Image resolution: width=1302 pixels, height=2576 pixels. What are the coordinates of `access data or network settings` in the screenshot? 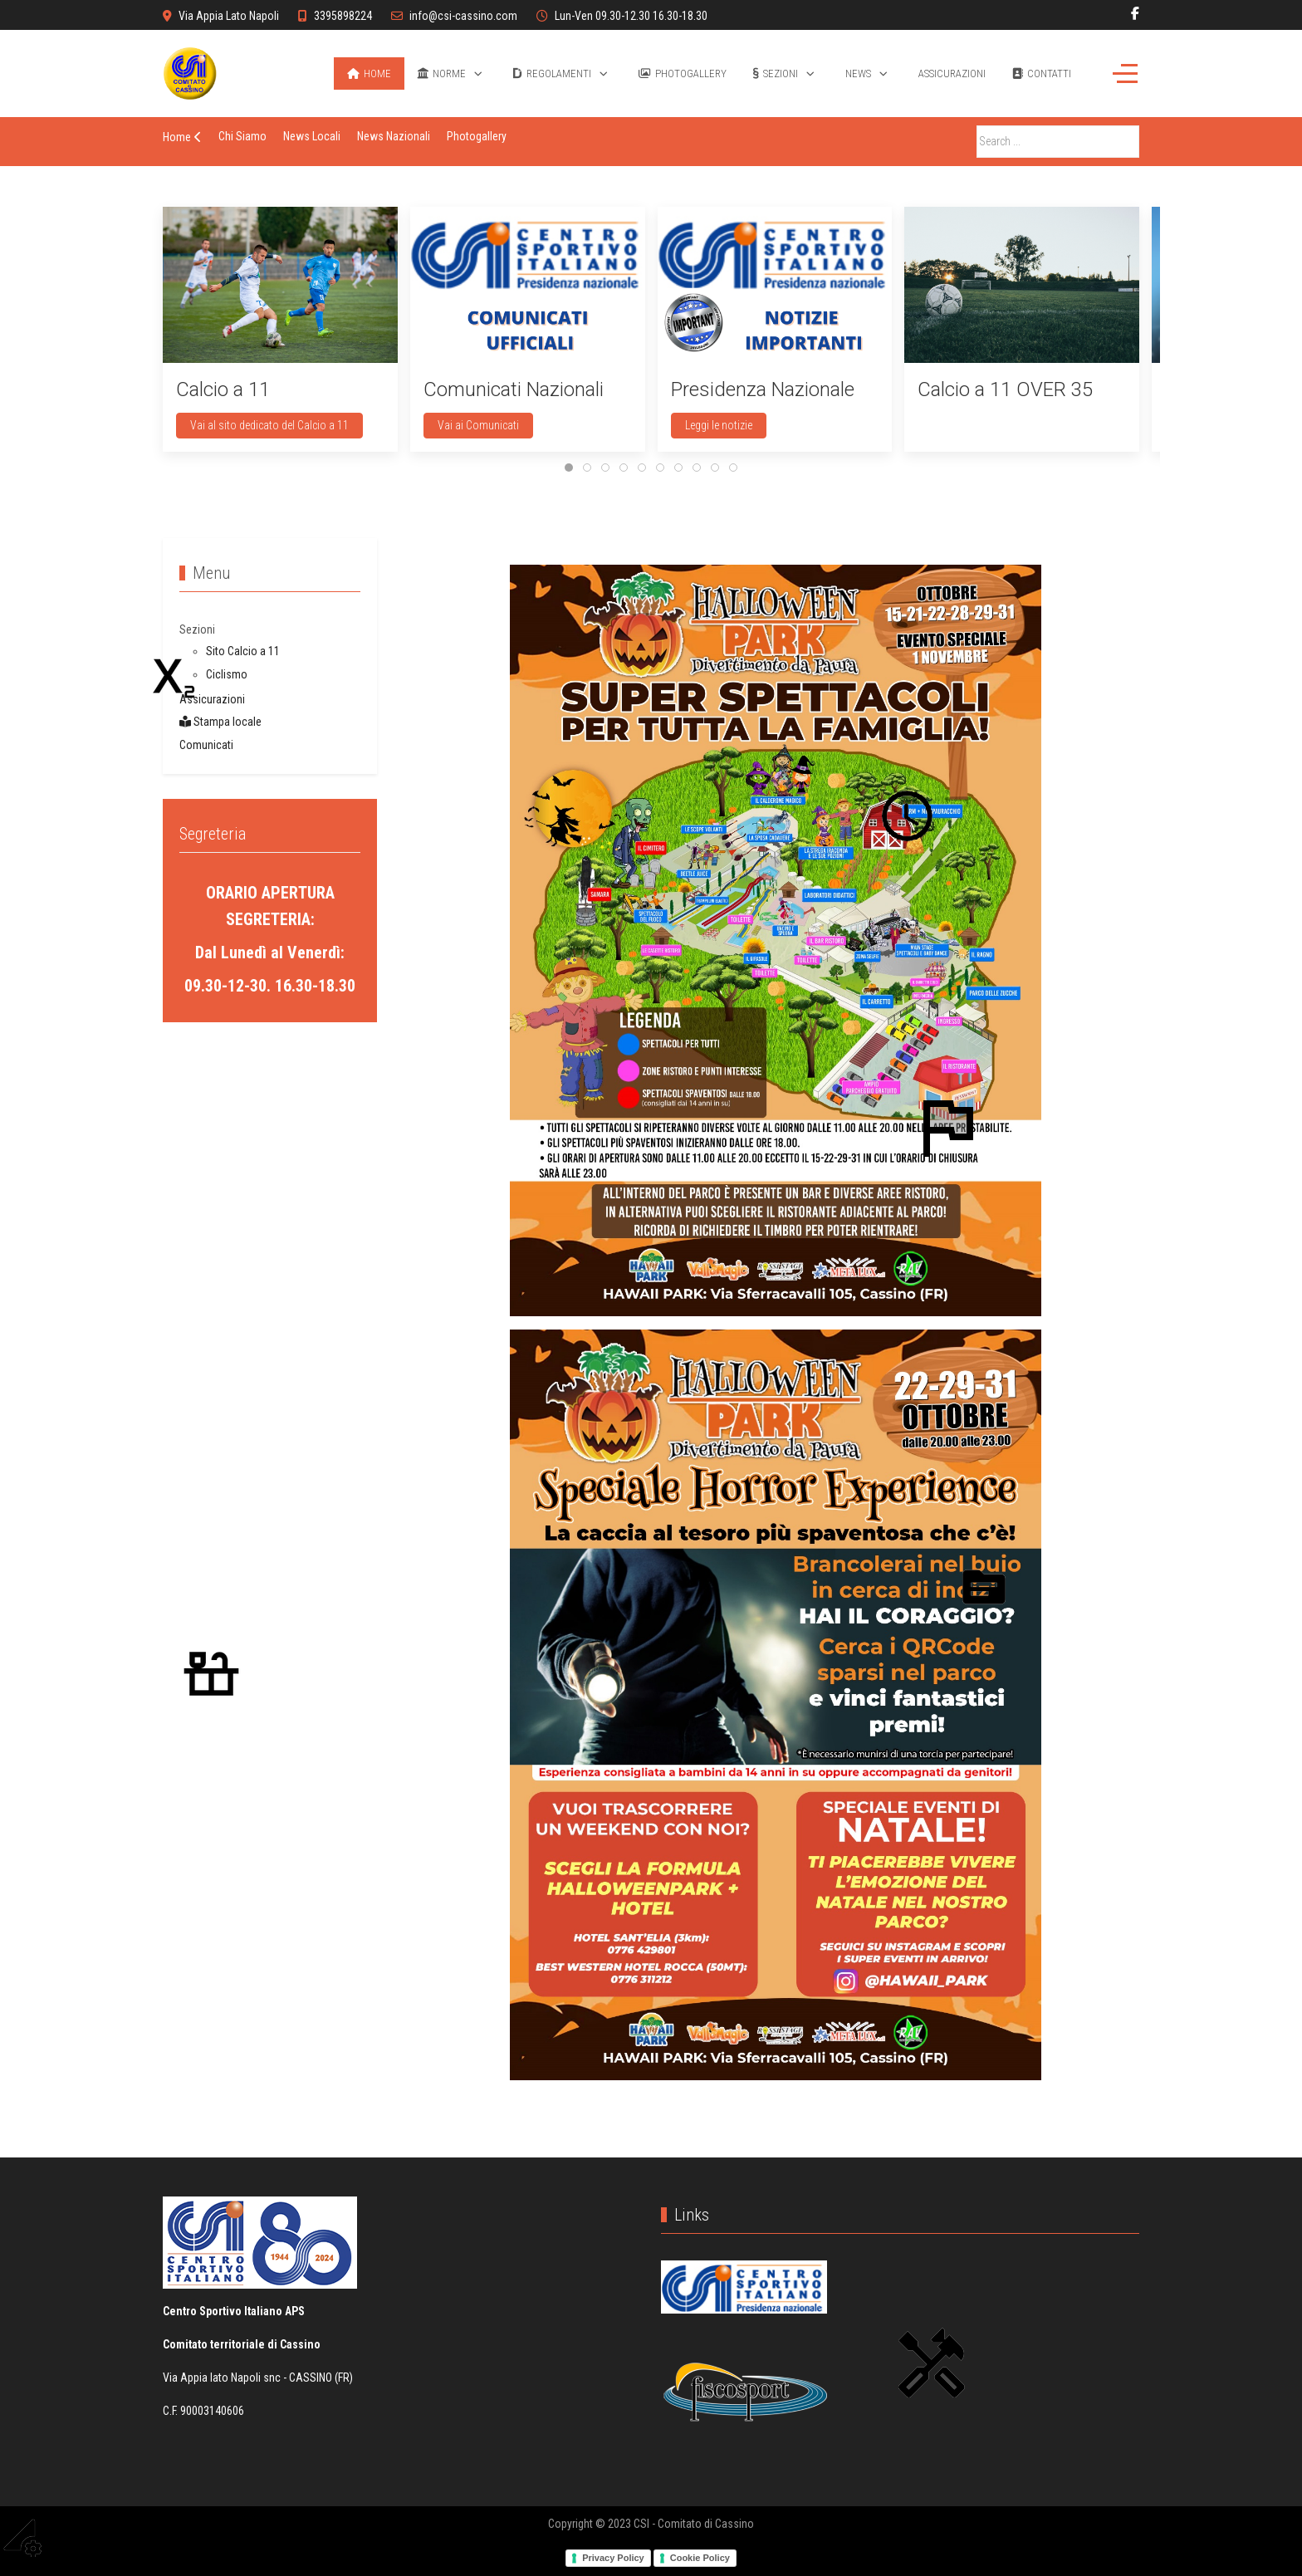 It's located at (22, 2537).